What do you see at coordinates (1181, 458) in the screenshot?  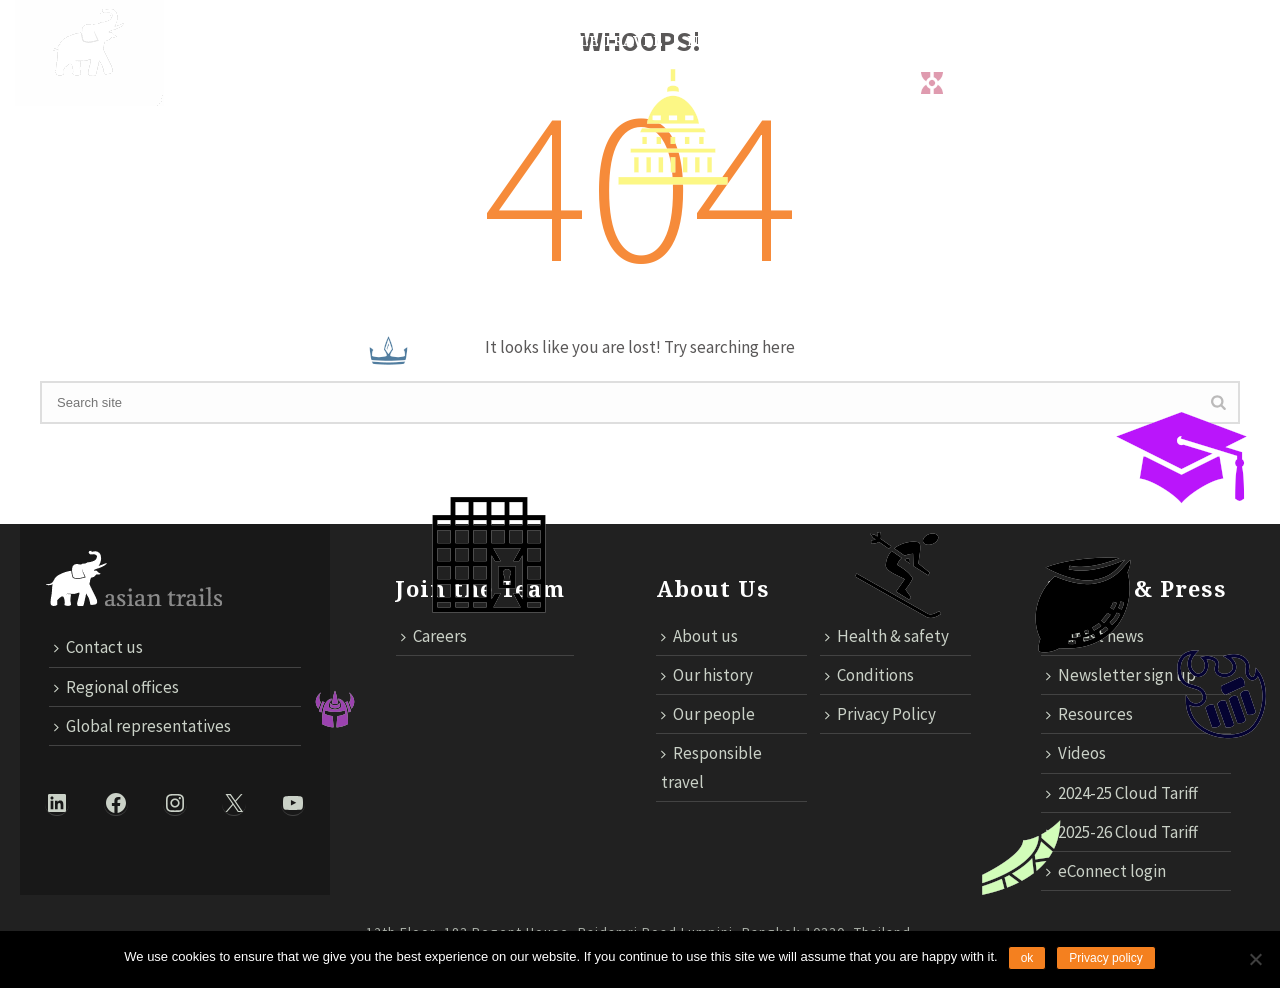 I see `access education or learning features` at bounding box center [1181, 458].